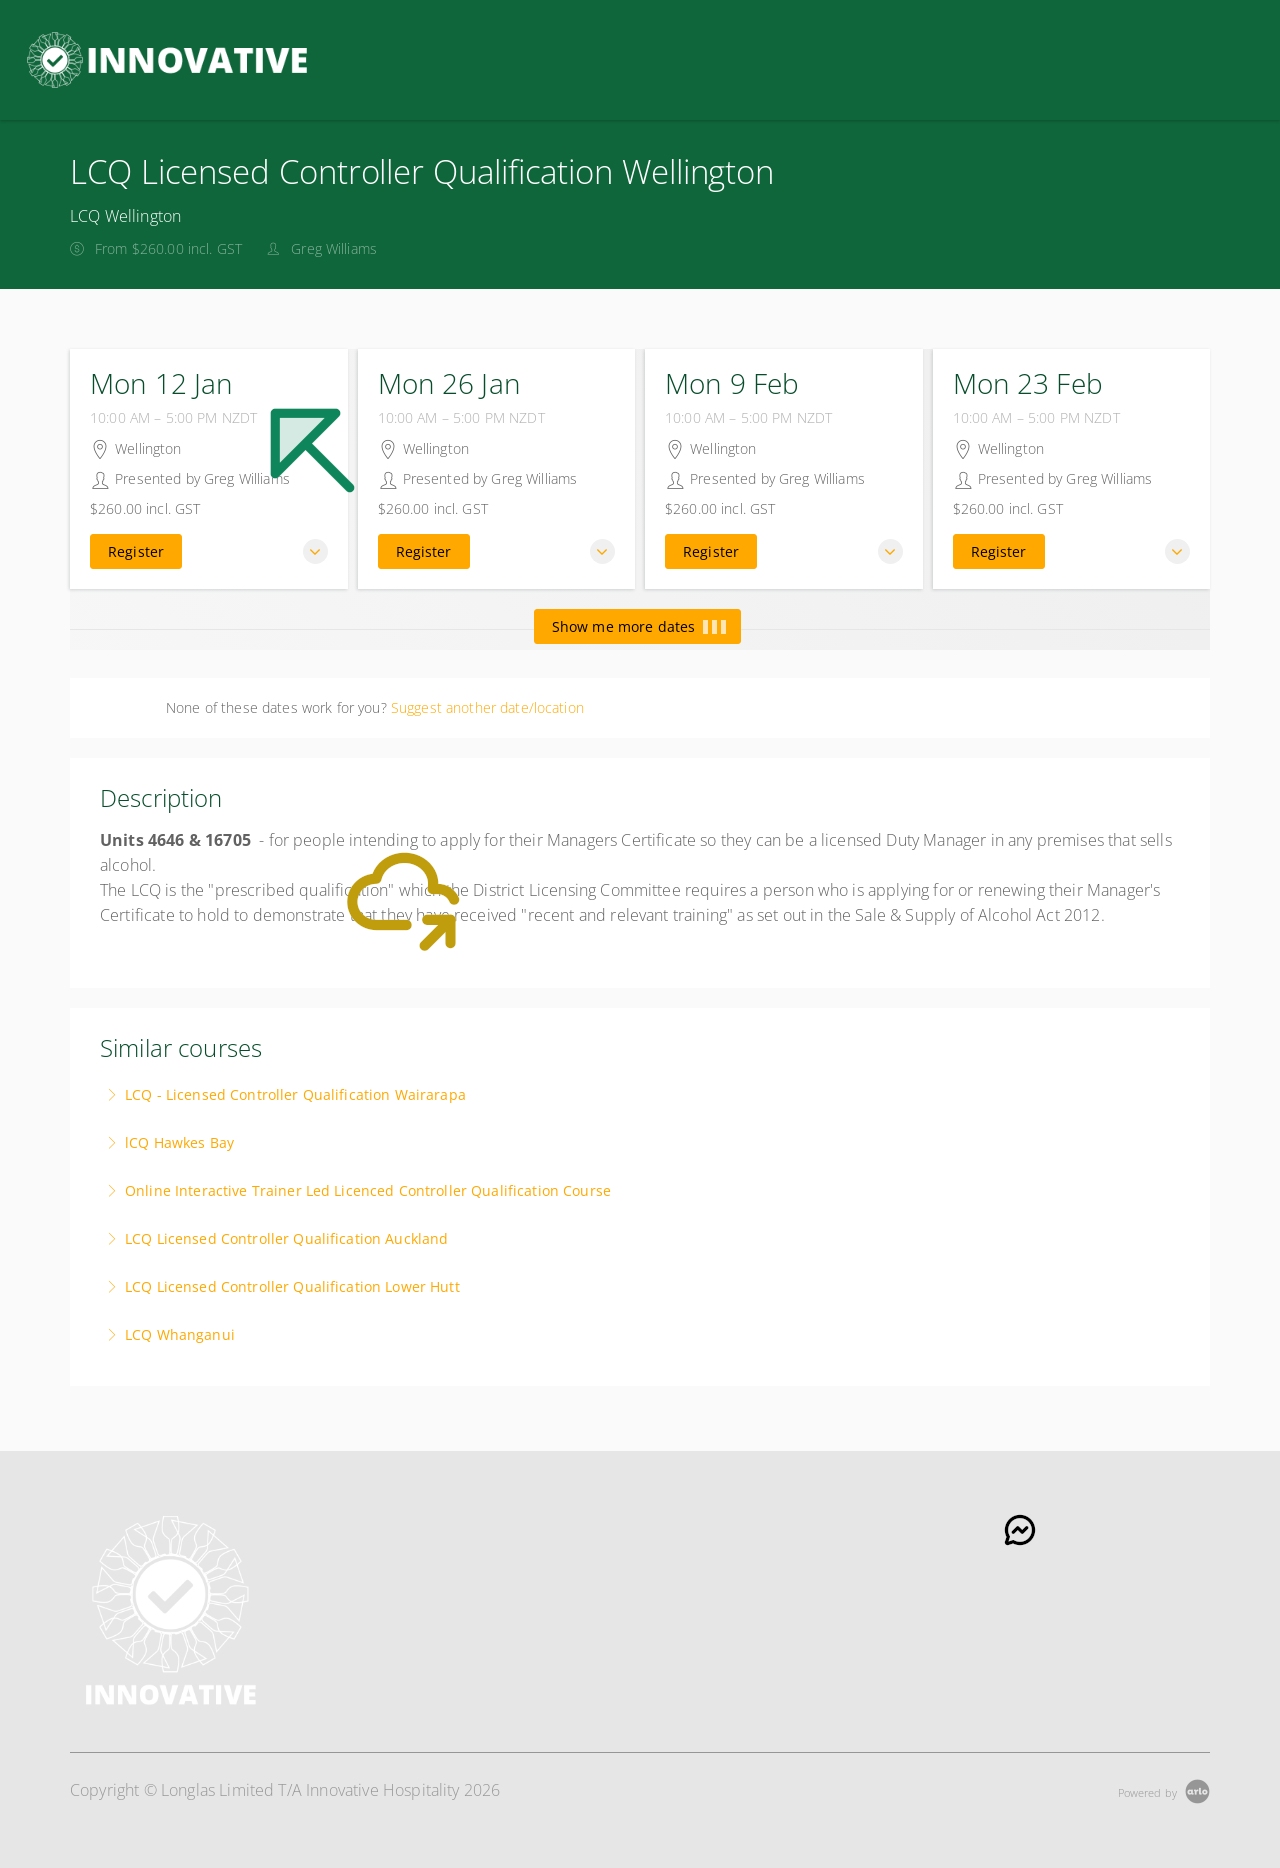 The image size is (1280, 1868). I want to click on open Facebook Messenger app, so click(1020, 1530).